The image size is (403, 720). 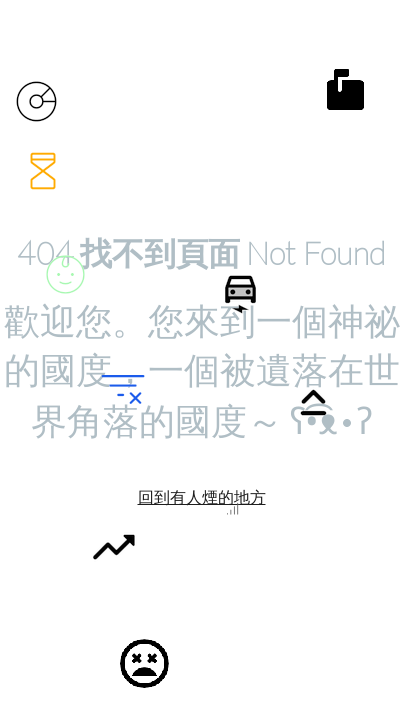 I want to click on submit negative feedback or rating, so click(x=144, y=663).